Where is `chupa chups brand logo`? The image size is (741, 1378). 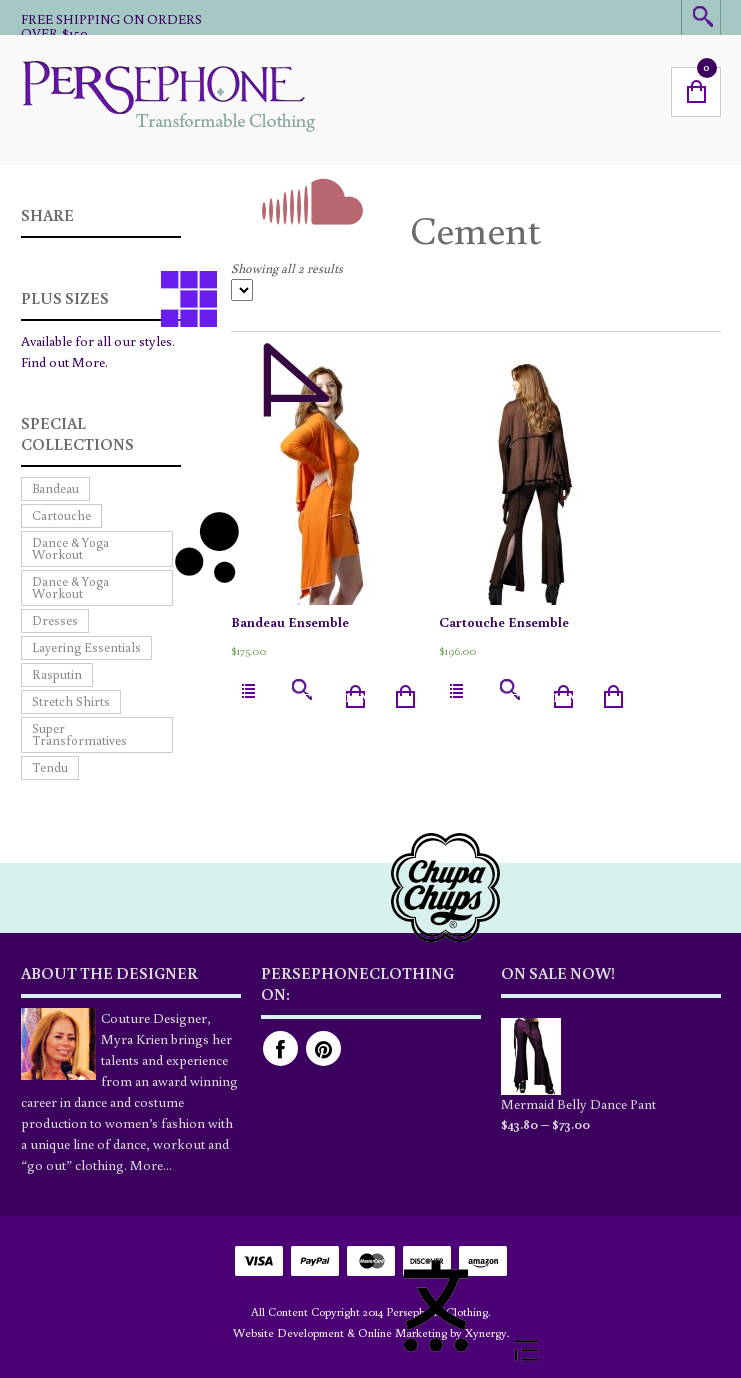
chupa chups brand logo is located at coordinates (445, 887).